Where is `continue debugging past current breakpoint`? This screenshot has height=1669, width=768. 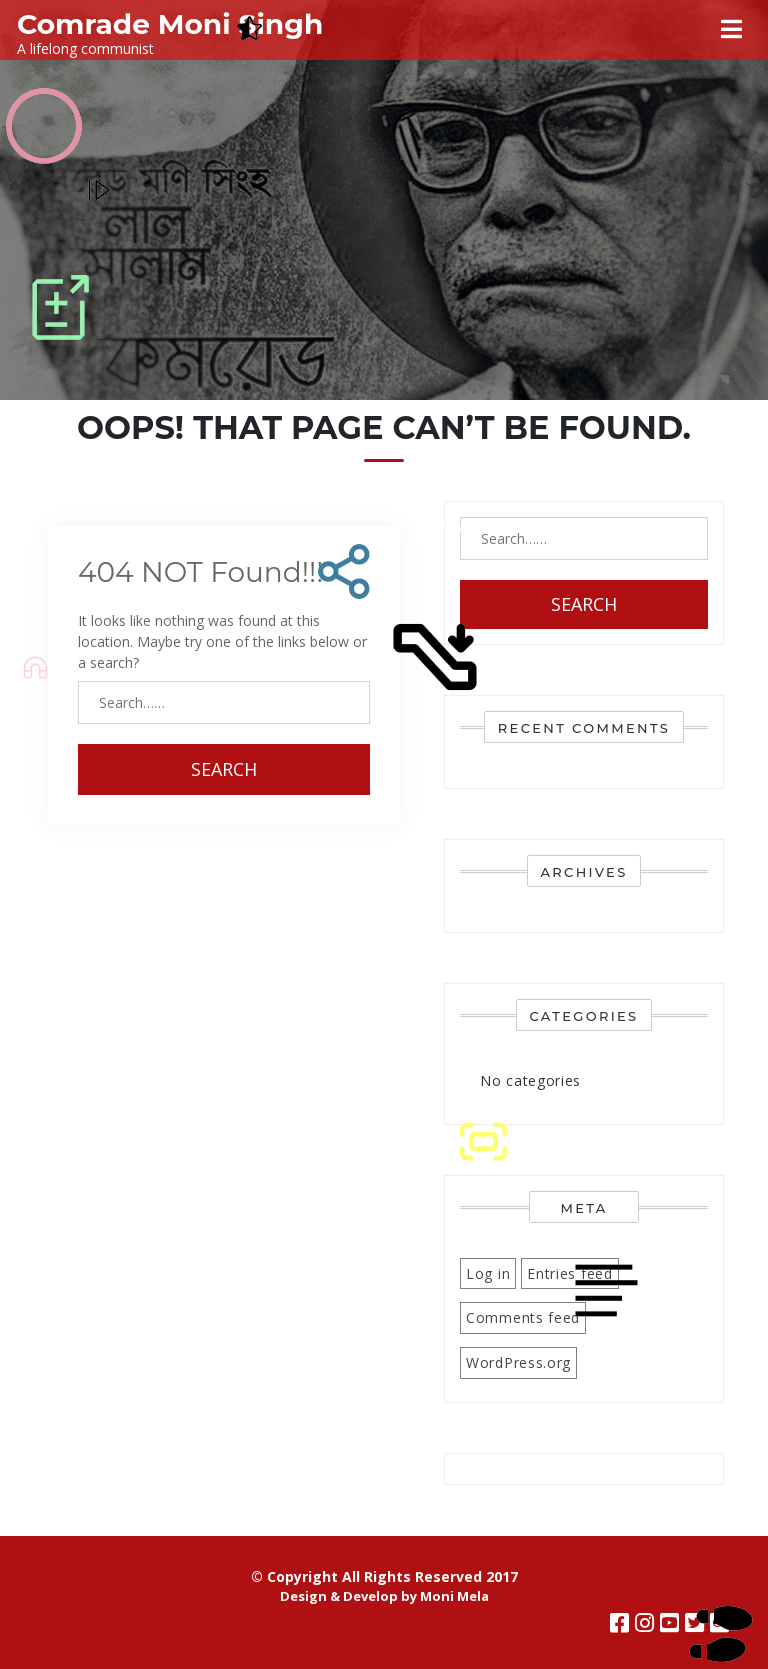 continue debugging past current breakpoint is located at coordinates (98, 190).